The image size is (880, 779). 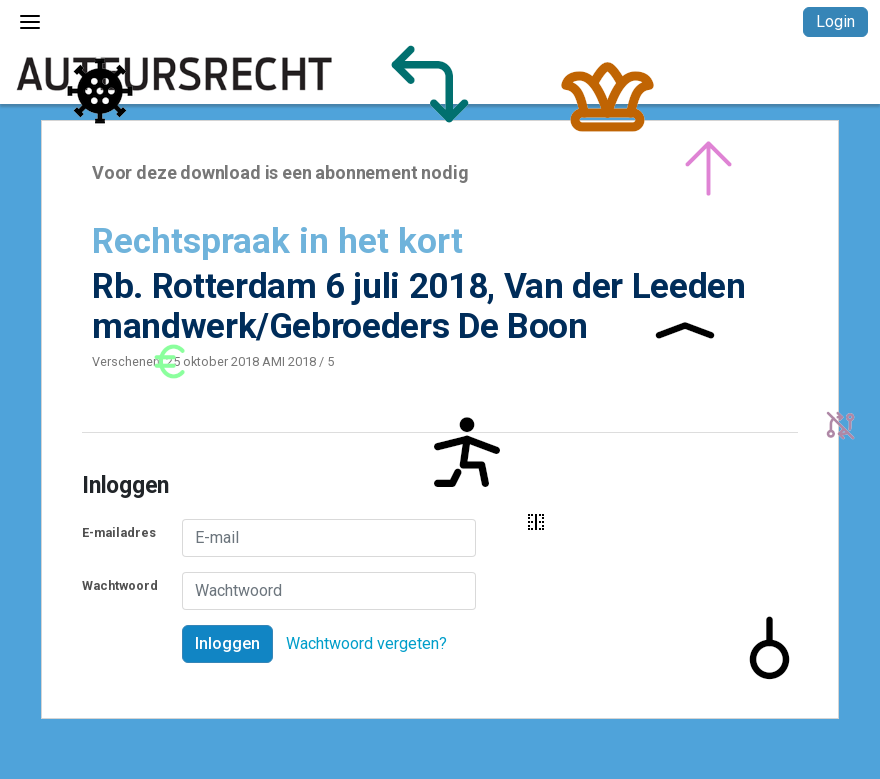 What do you see at coordinates (708, 168) in the screenshot?
I see `scroll to top of page` at bounding box center [708, 168].